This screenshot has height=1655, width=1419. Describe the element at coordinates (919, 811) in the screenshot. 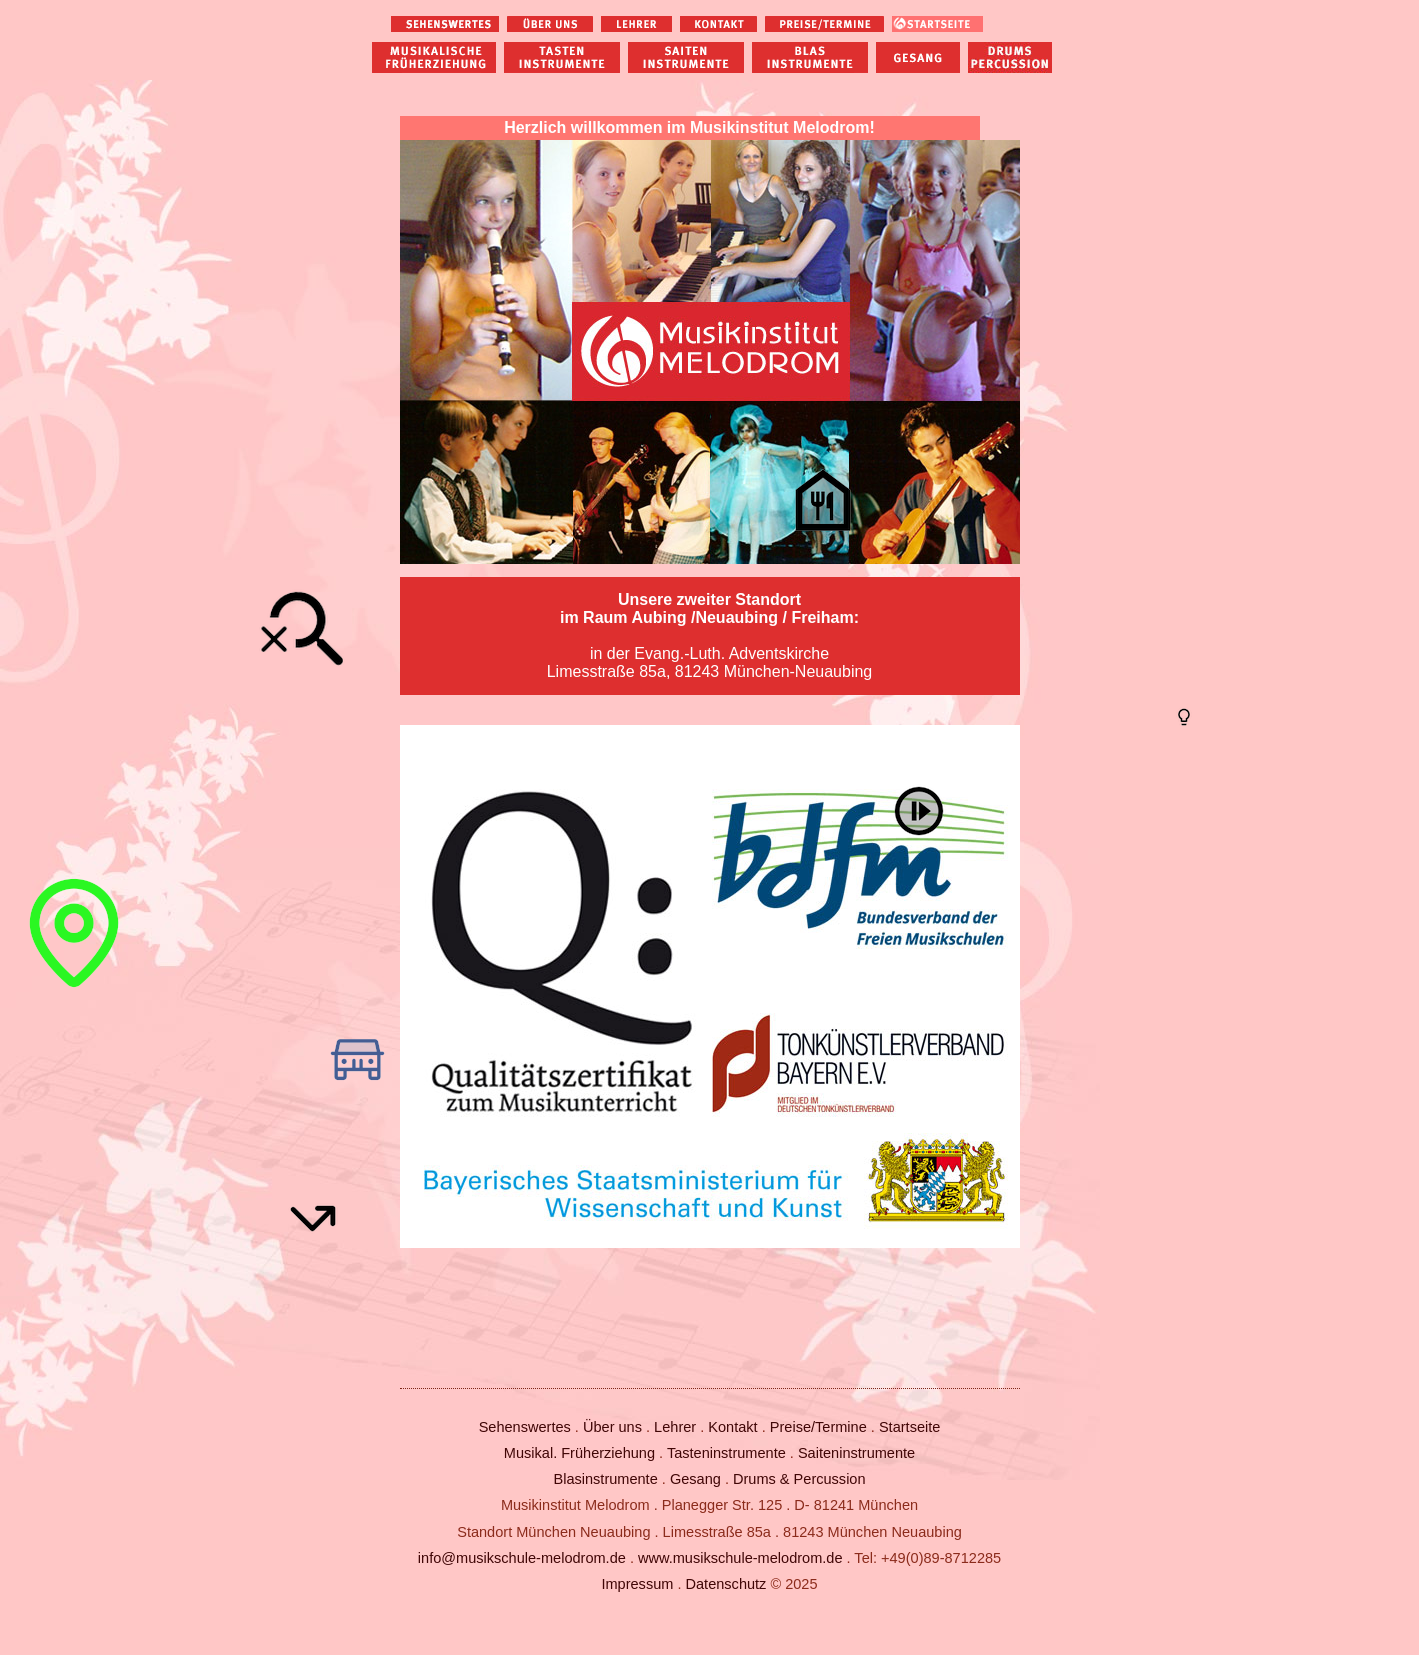

I see `play from the beginning` at that location.